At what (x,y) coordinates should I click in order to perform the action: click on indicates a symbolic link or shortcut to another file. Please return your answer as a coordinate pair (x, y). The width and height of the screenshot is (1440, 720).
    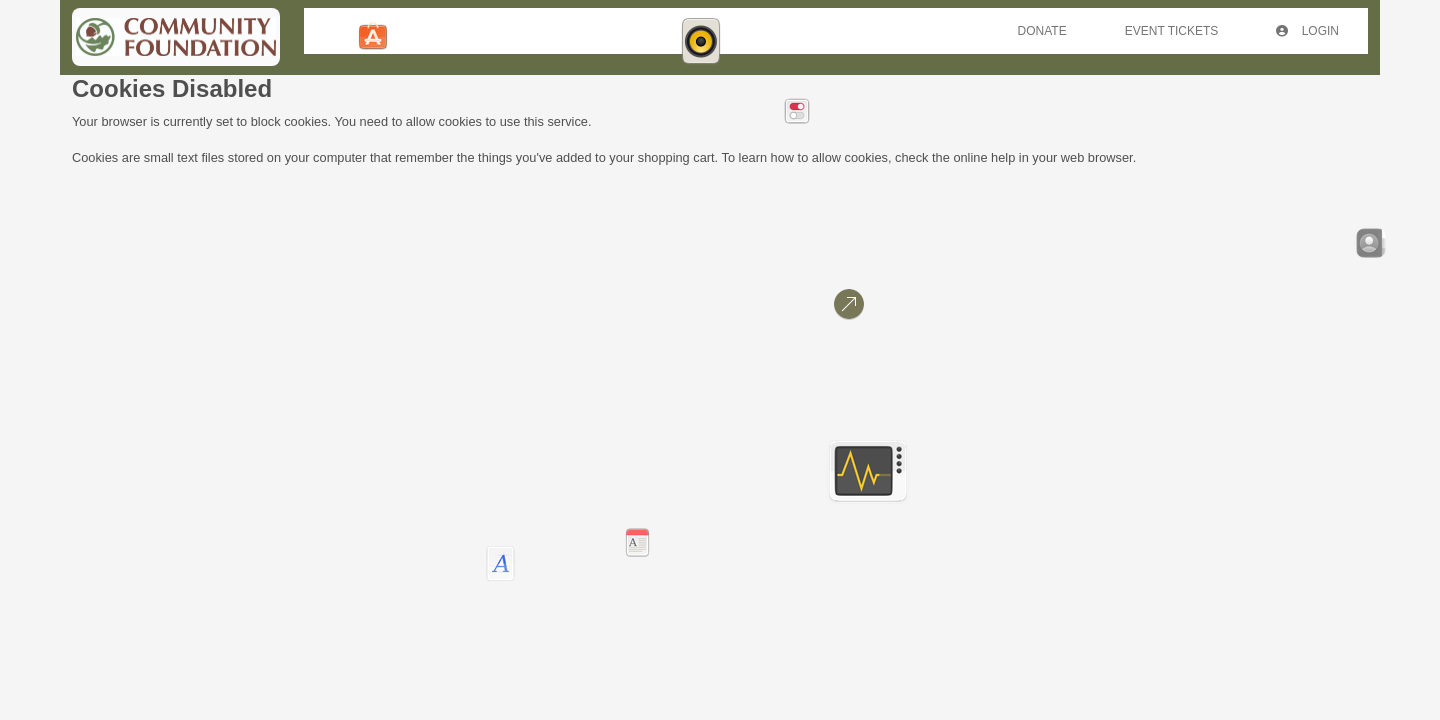
    Looking at the image, I should click on (849, 304).